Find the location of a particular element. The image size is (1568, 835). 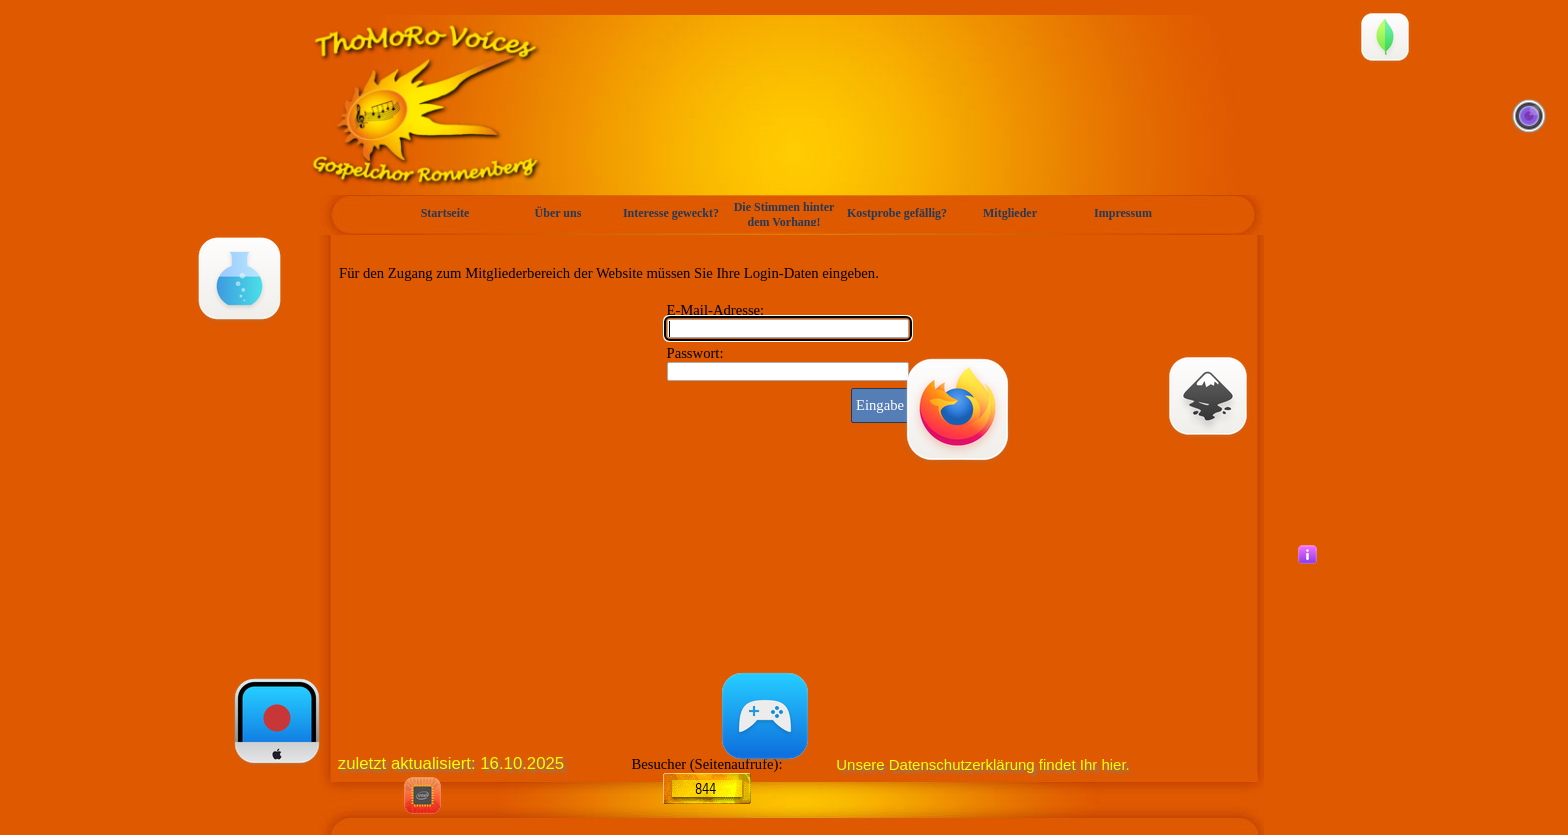

open pcsx playstation emulator is located at coordinates (765, 716).